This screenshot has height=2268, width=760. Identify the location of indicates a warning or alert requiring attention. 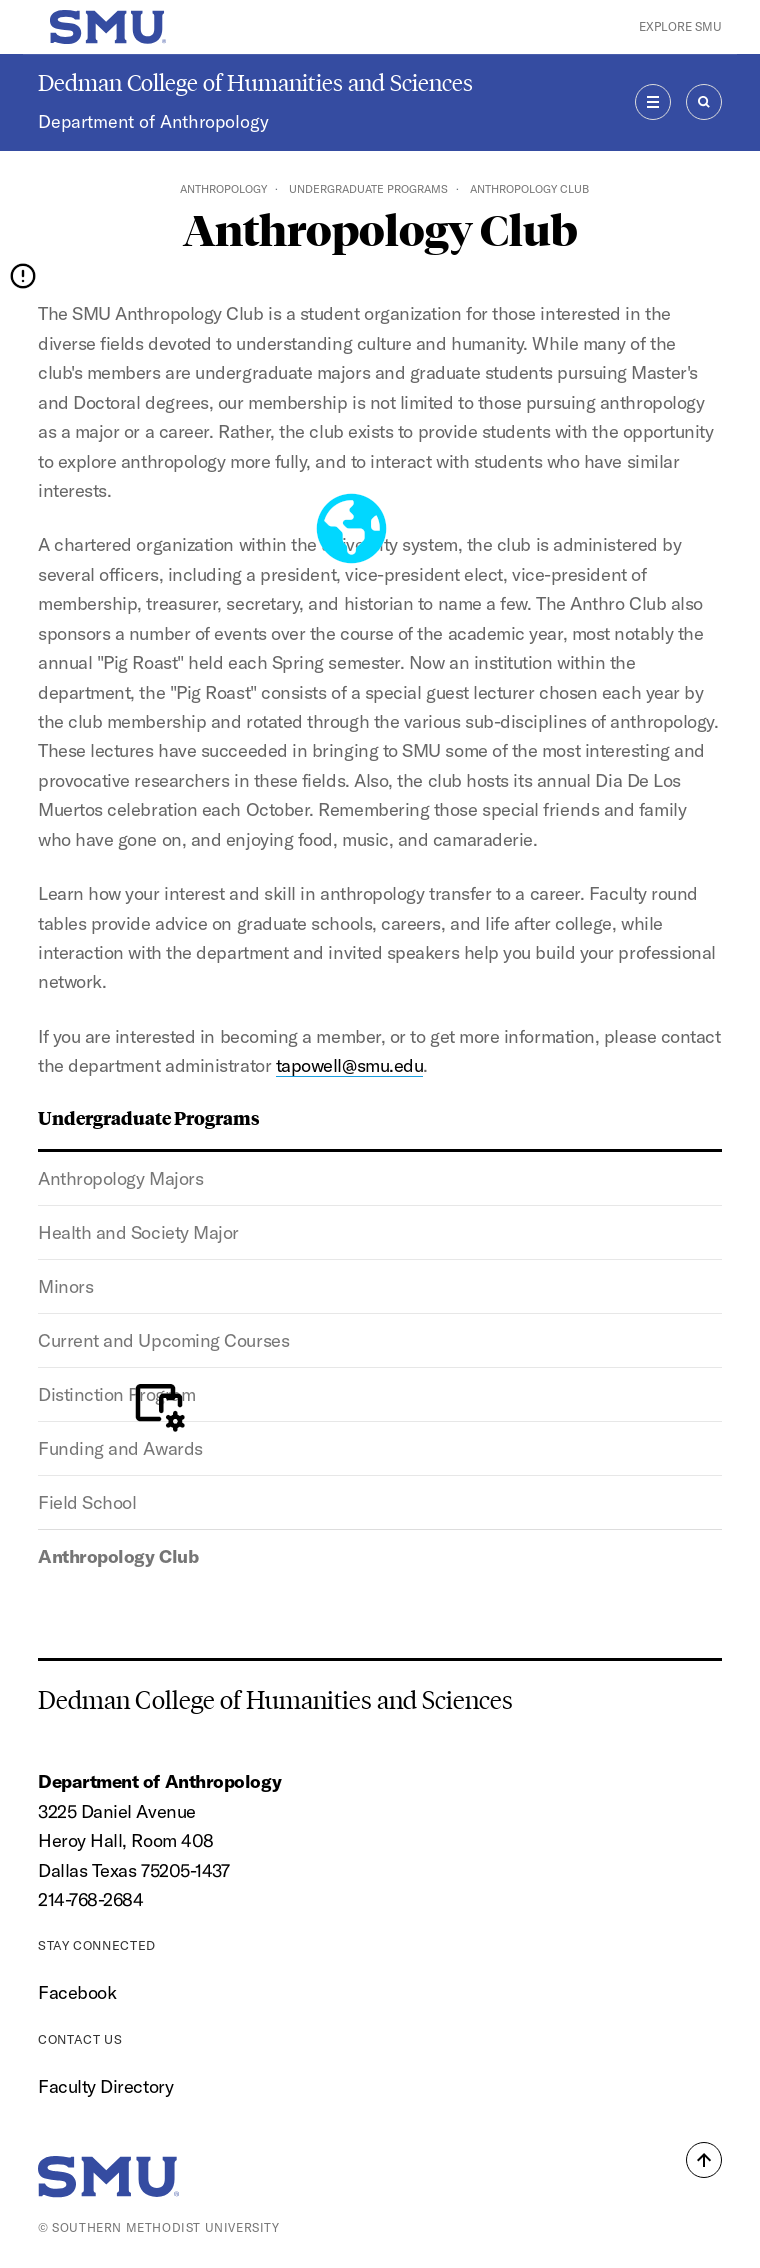
(23, 276).